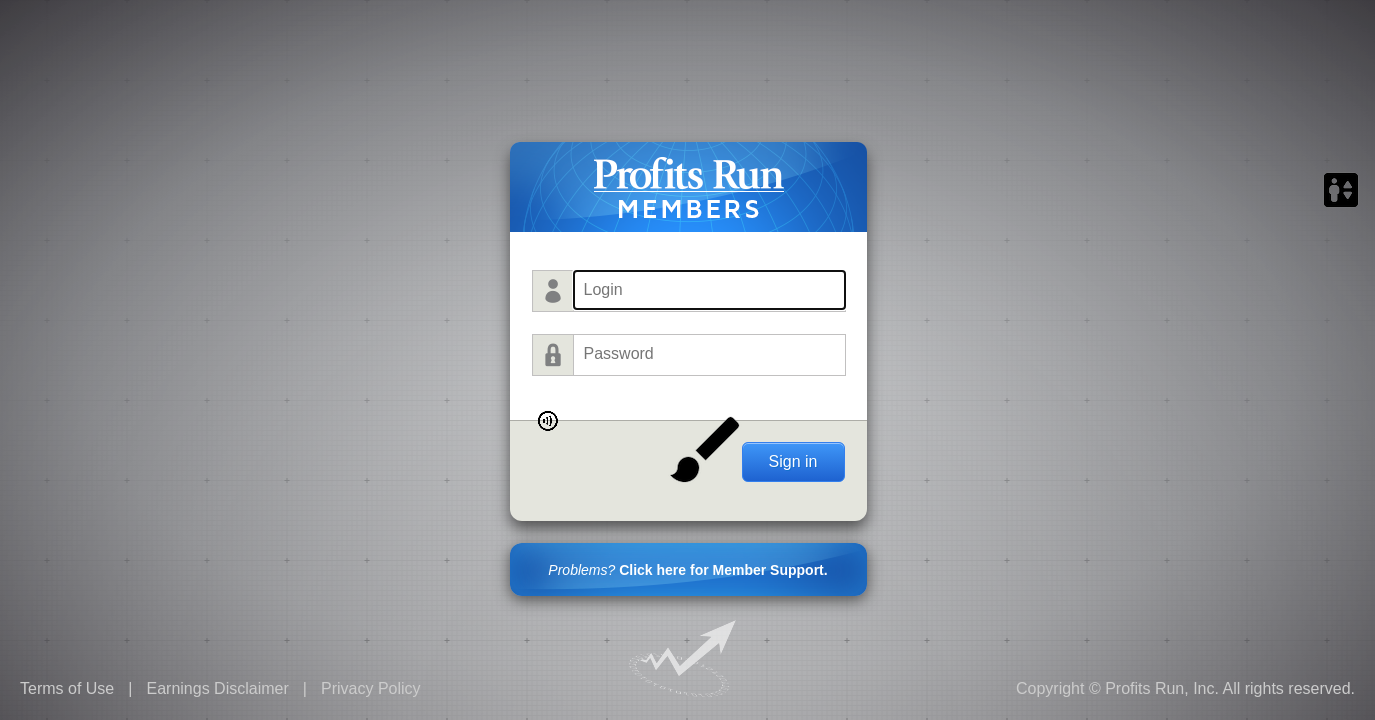  I want to click on tap to pay with contactless payment, so click(548, 421).